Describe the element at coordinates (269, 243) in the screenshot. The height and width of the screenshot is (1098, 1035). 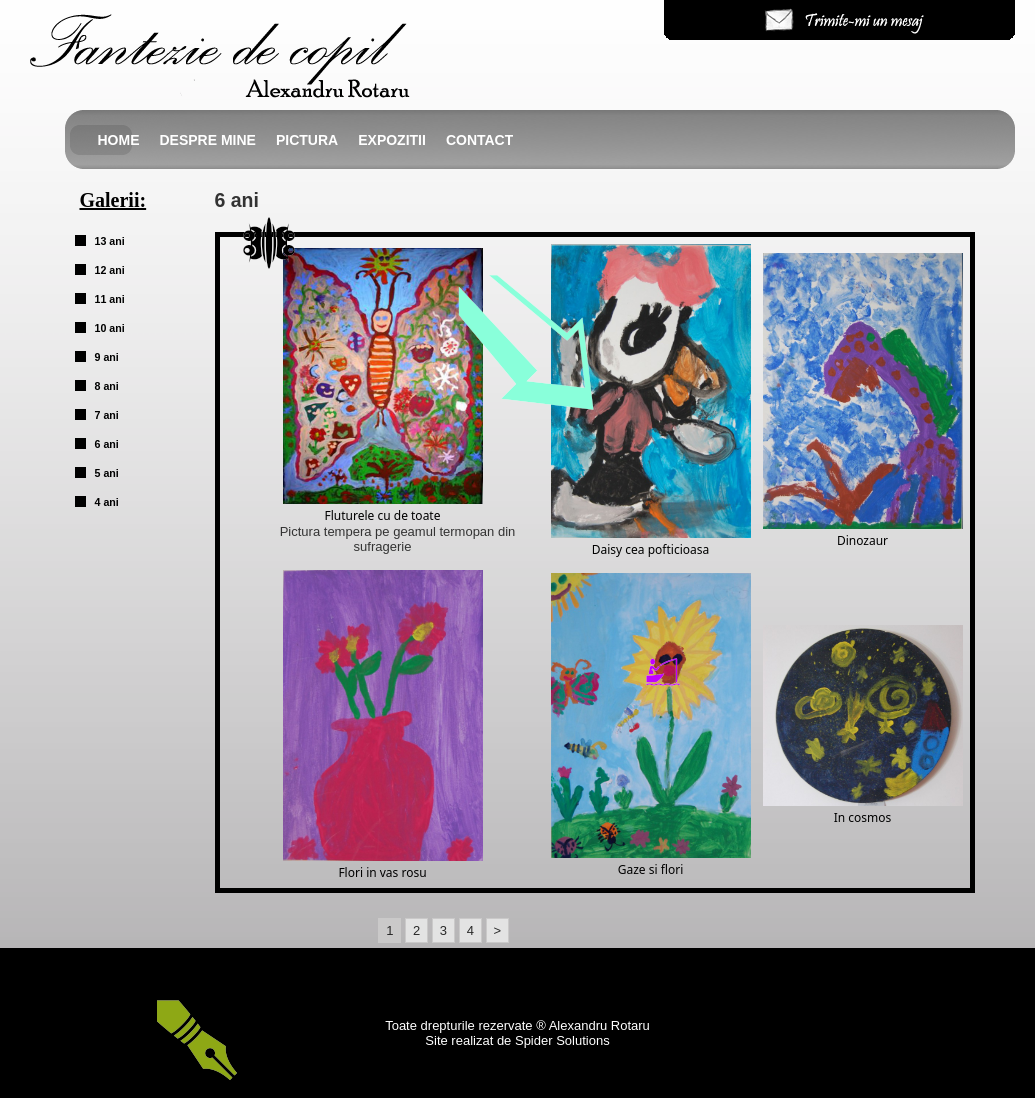
I see `abstract game element or power-up indicator` at that location.